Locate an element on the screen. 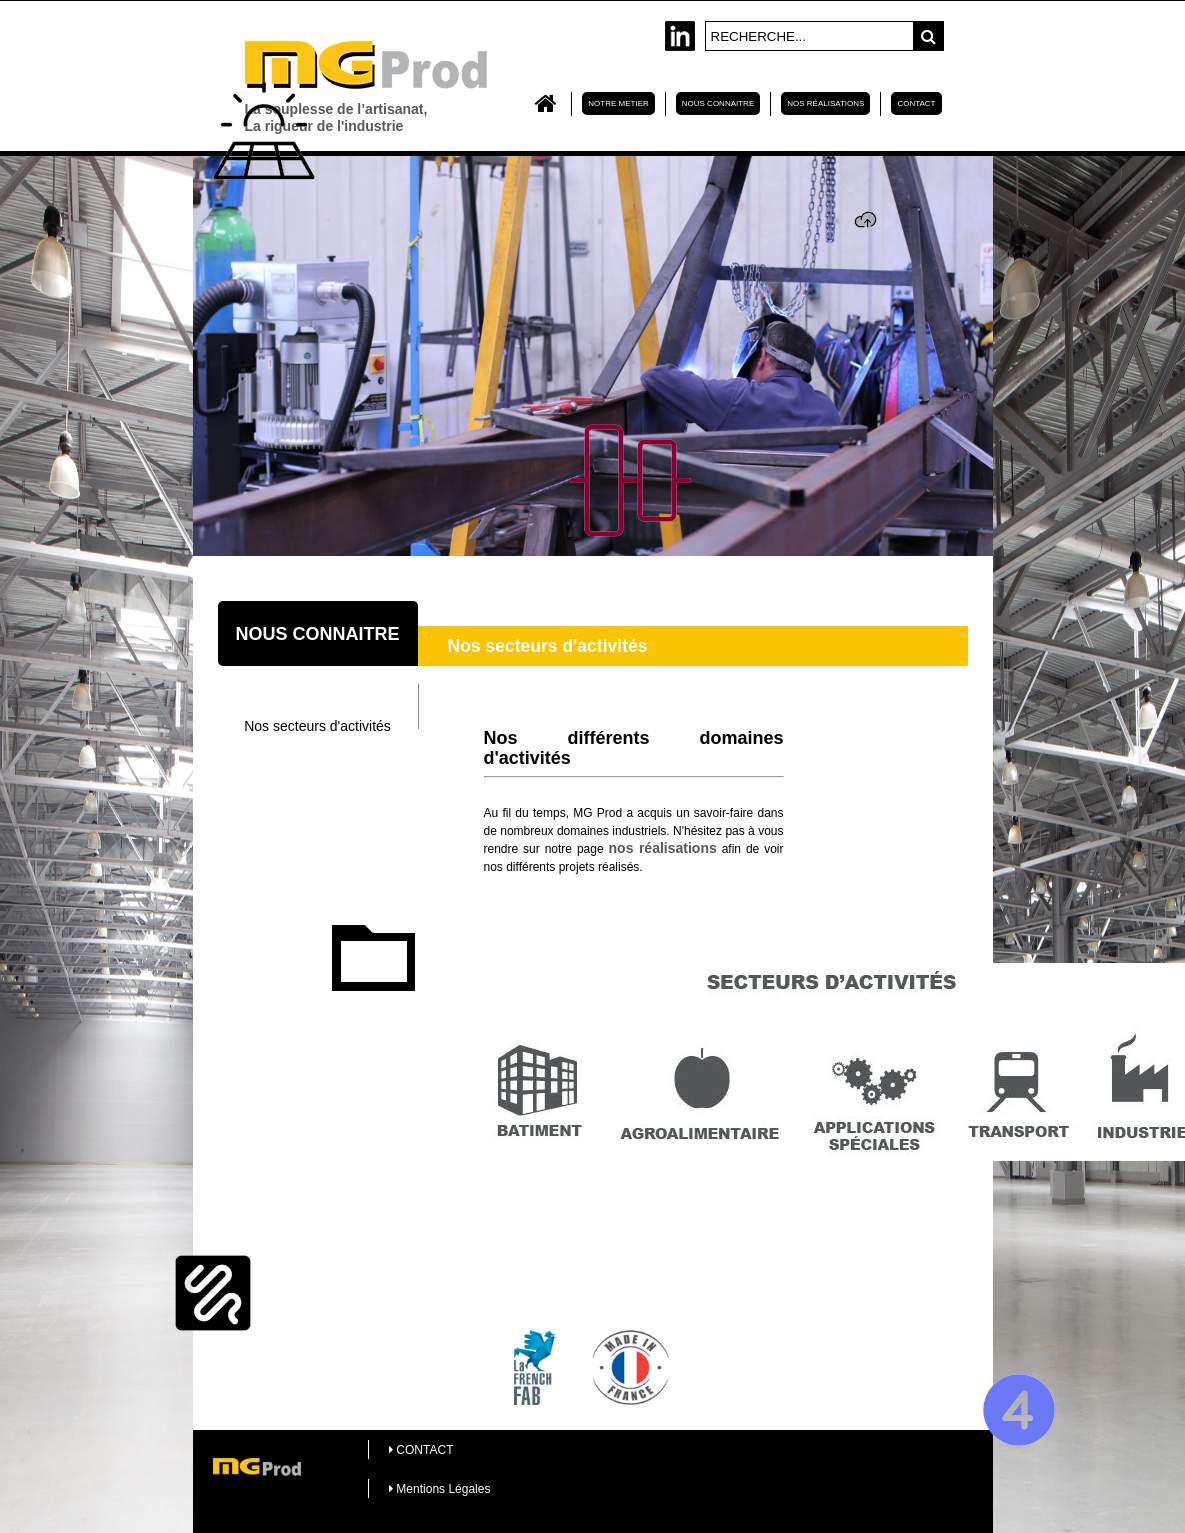  align selected objects to vertical center is located at coordinates (630, 480).